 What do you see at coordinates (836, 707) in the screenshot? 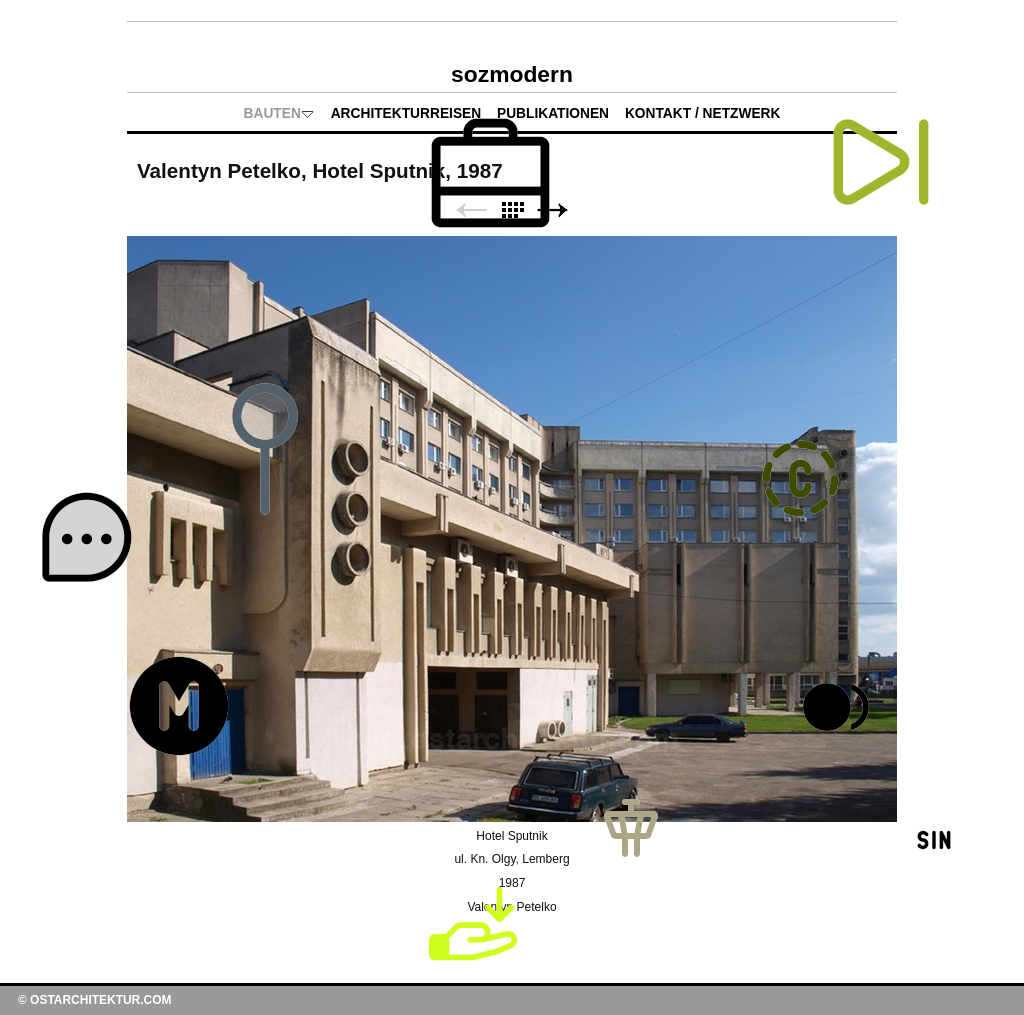
I see `indicates active recording or live broadcast` at bounding box center [836, 707].